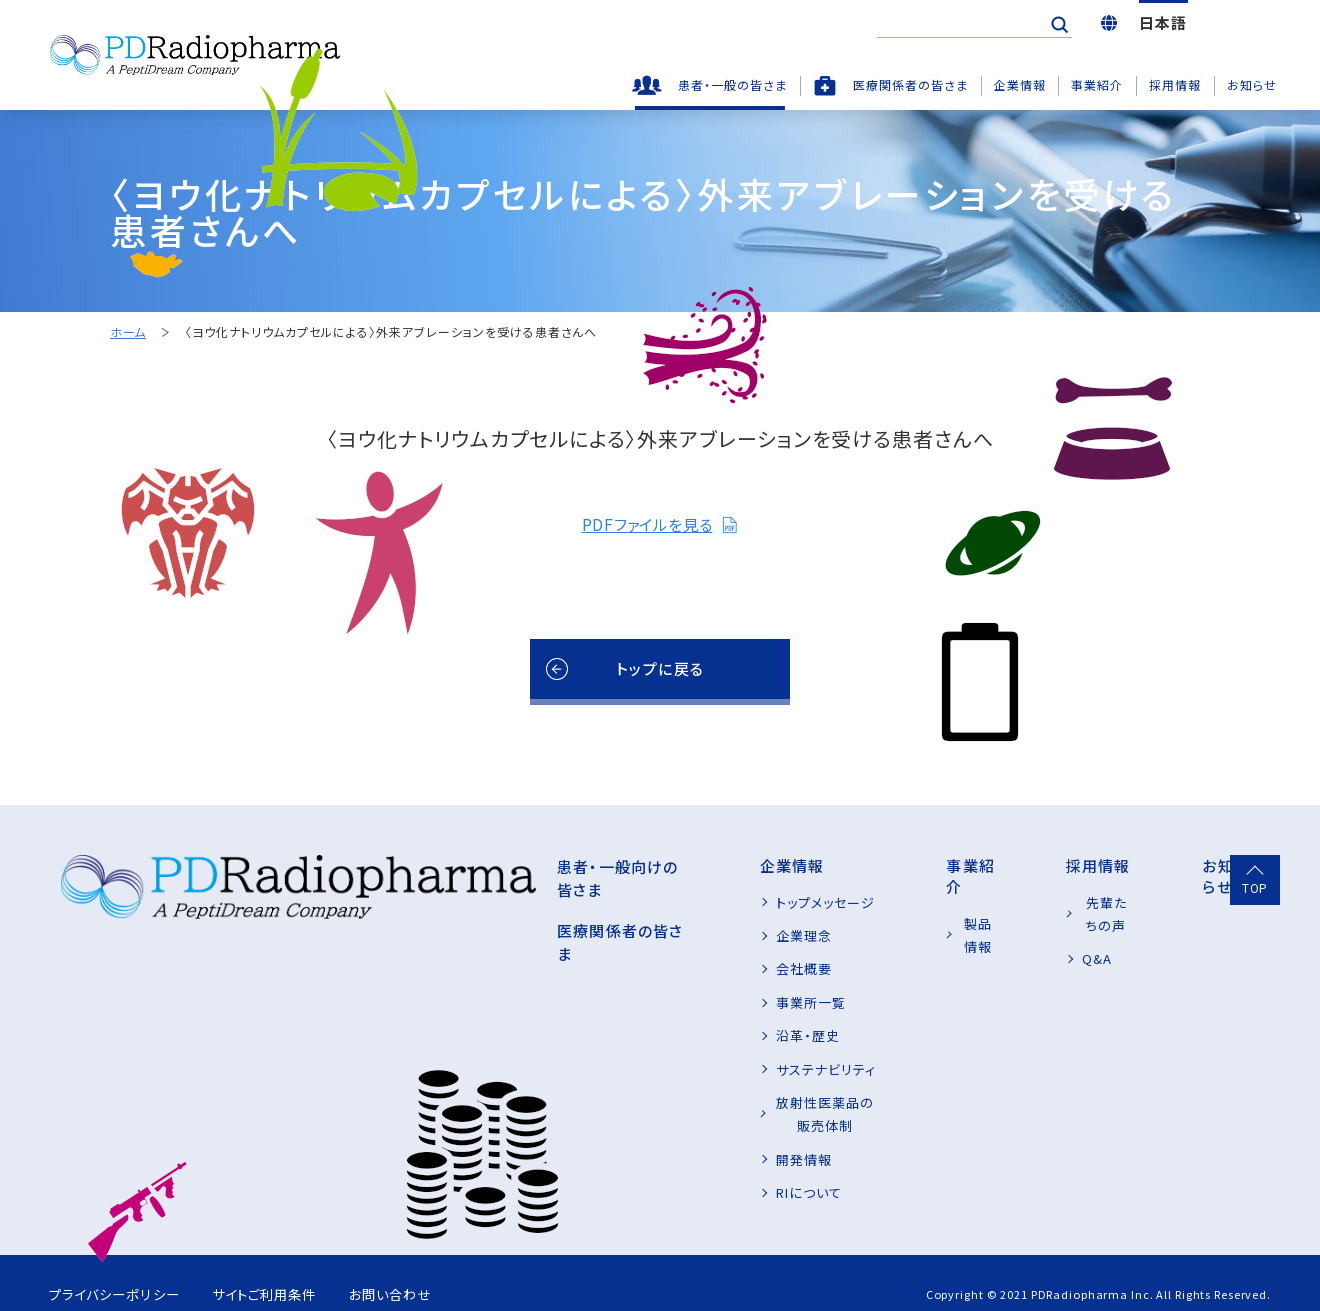  What do you see at coordinates (338, 128) in the screenshot?
I see `indicates swamp or wetland terrain type` at bounding box center [338, 128].